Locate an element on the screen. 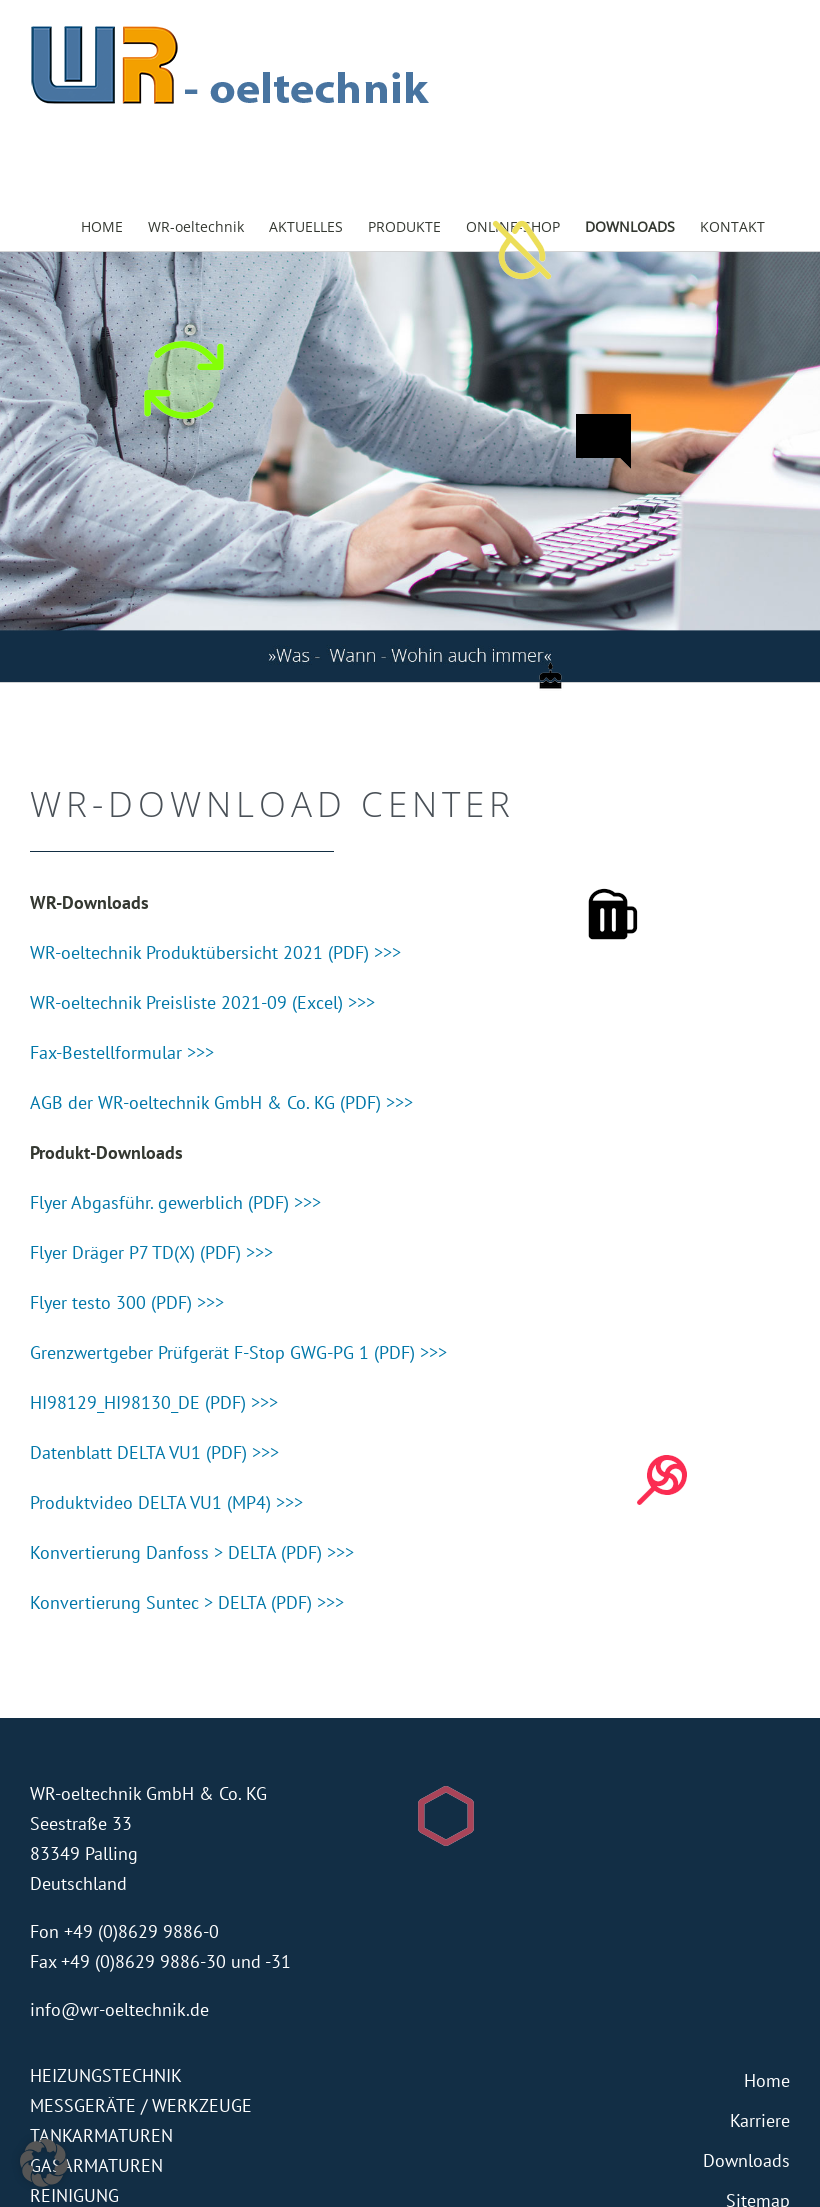 Image resolution: width=820 pixels, height=2207 pixels. view birthday reminders is located at coordinates (550, 676).